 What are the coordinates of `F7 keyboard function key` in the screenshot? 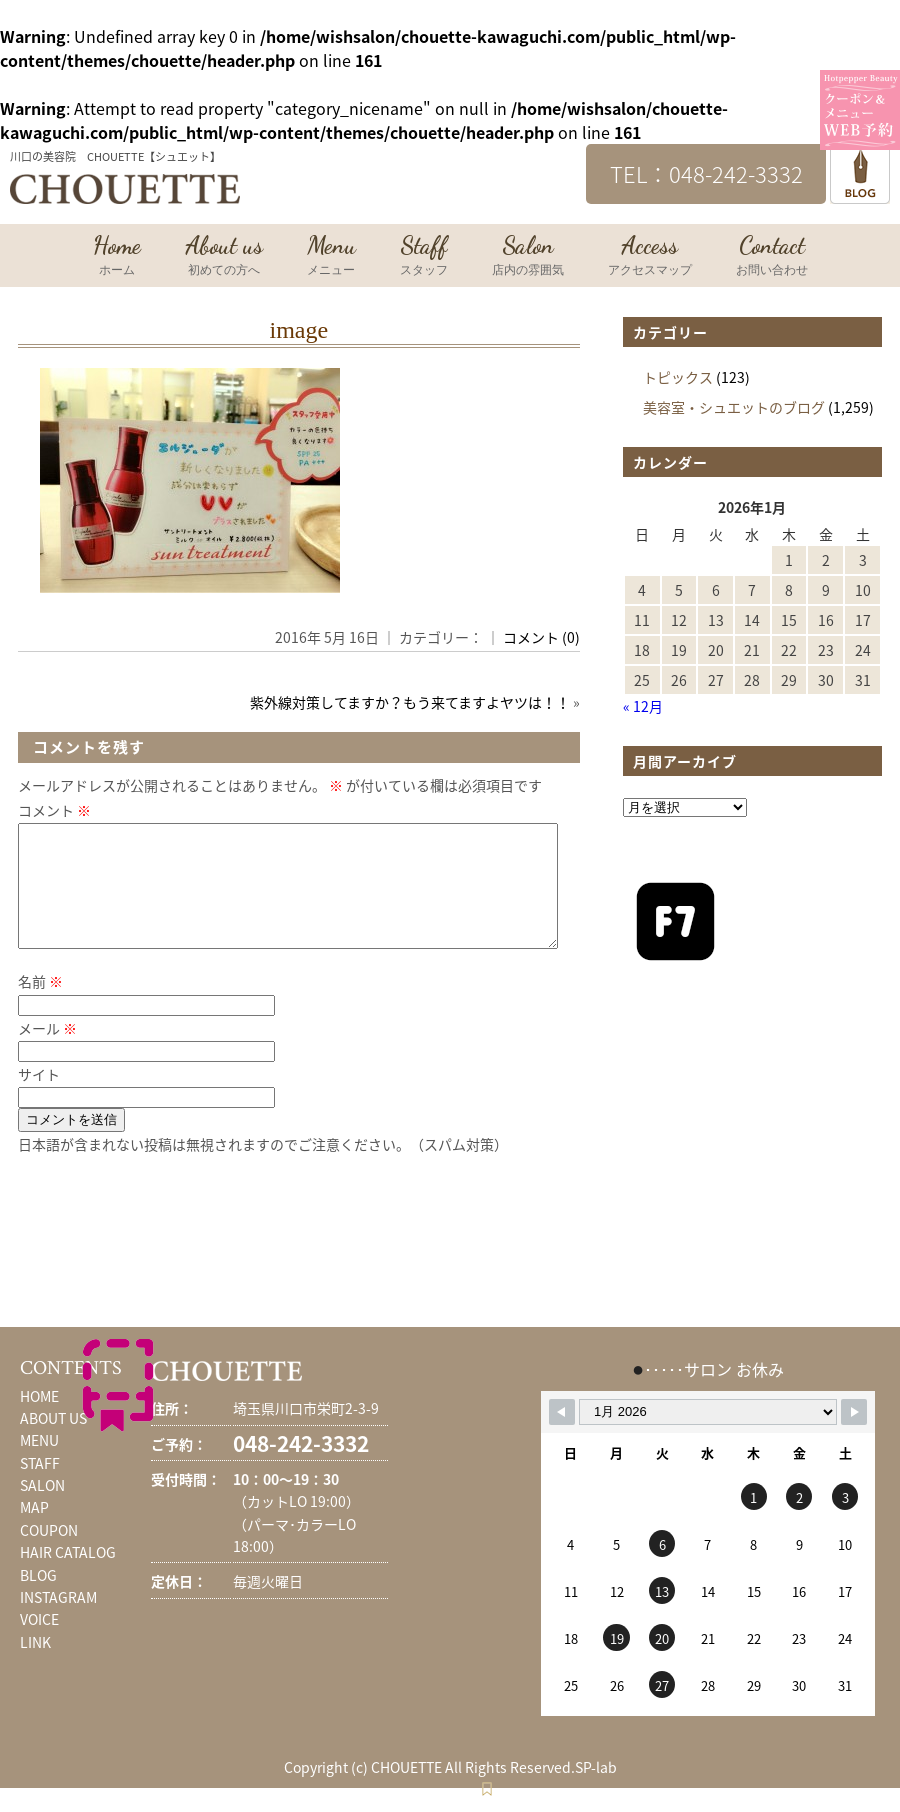 It's located at (675, 921).